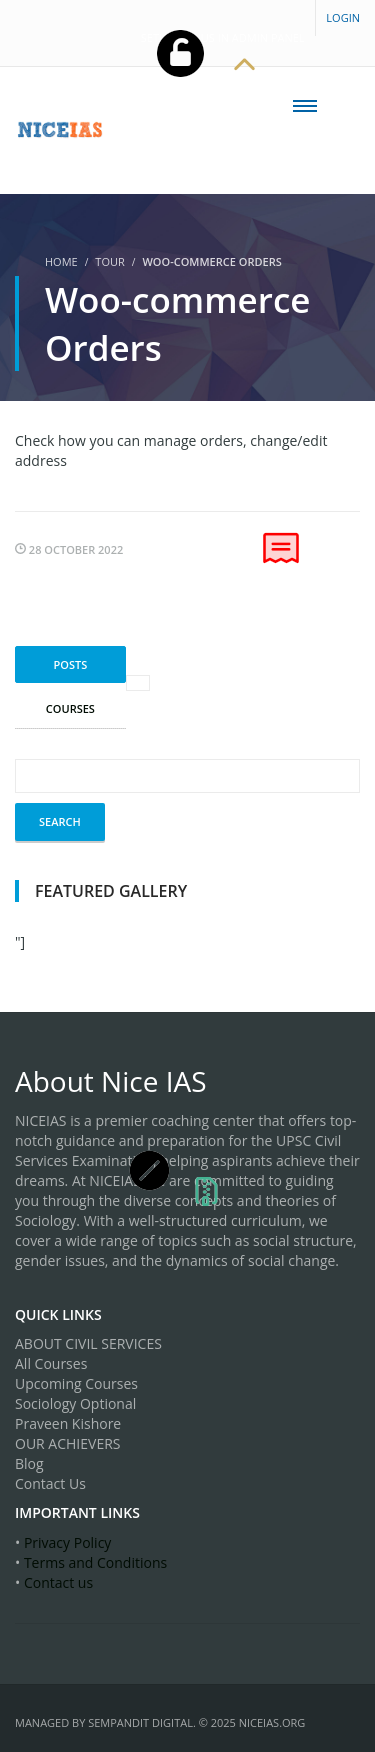 This screenshot has width=375, height=1752. I want to click on collapse an expanded section, so click(244, 64).